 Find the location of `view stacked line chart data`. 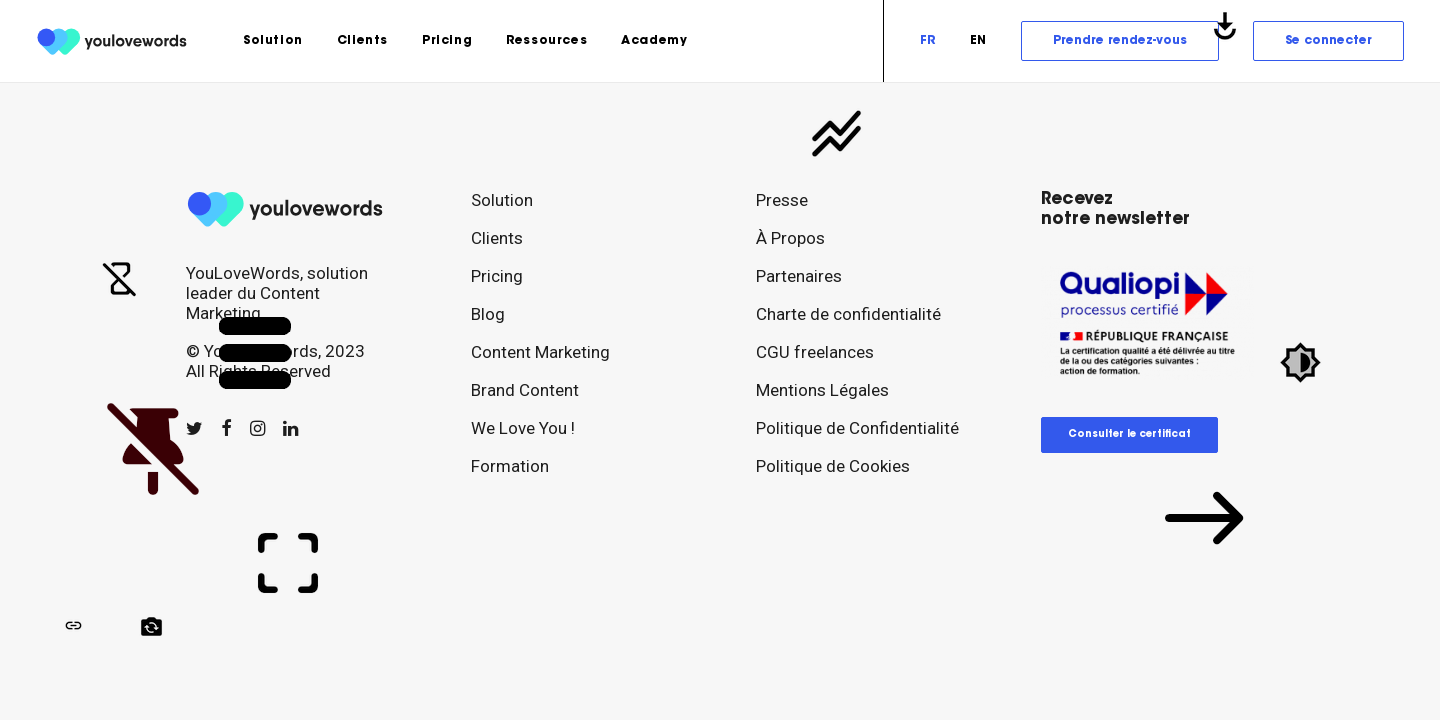

view stacked line chart data is located at coordinates (836, 133).